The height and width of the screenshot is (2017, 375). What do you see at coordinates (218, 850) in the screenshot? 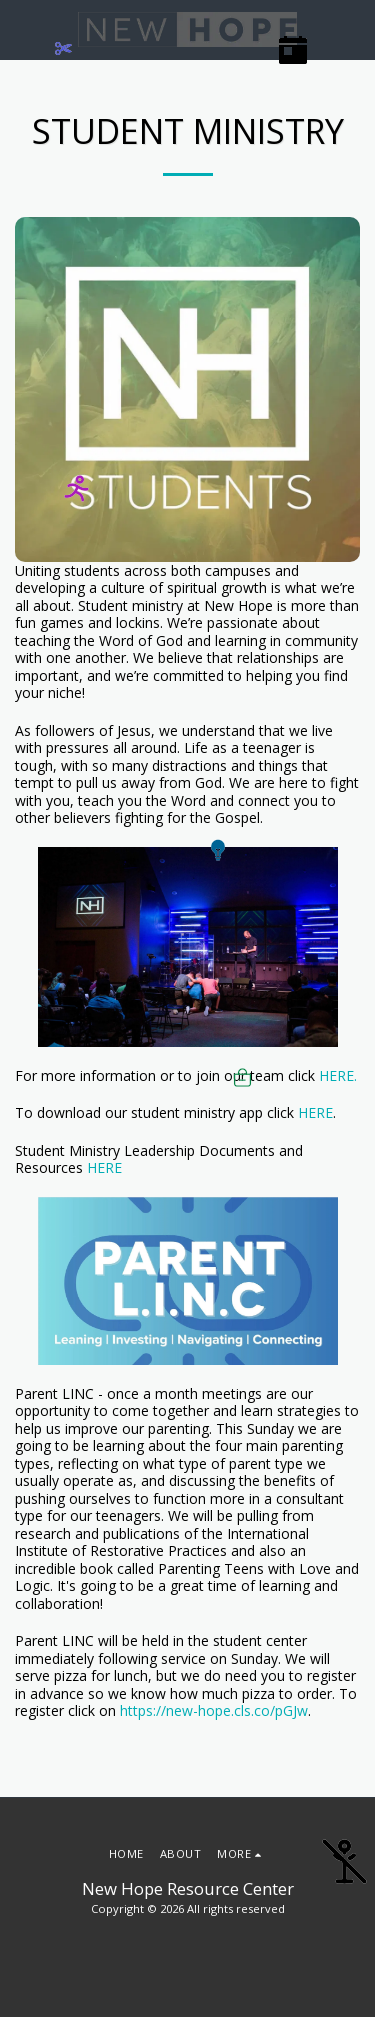
I see `view tips or suggestions` at bounding box center [218, 850].